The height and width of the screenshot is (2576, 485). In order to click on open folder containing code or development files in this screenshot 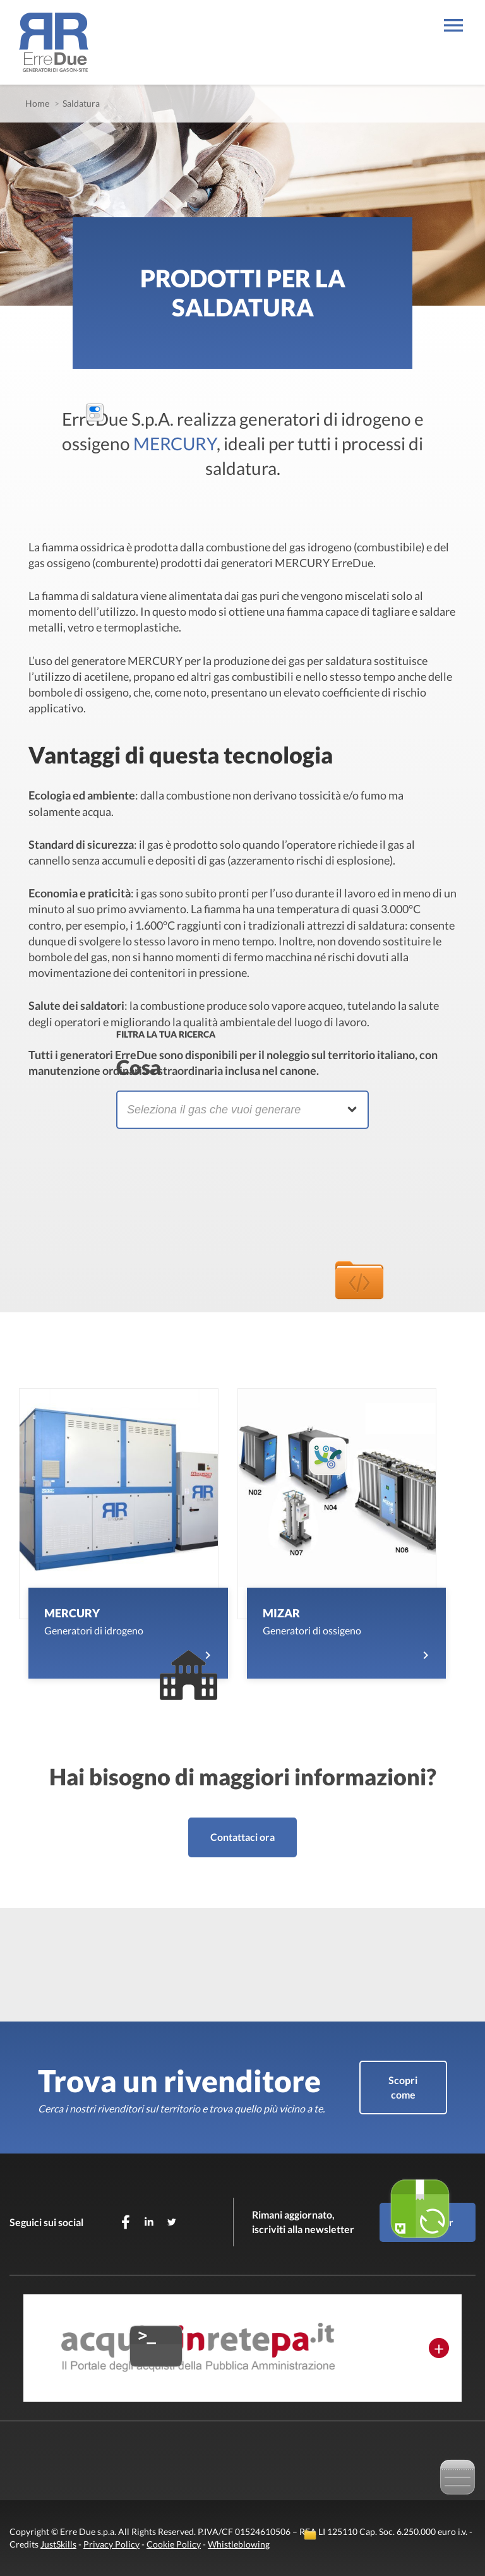, I will do `click(359, 1280)`.